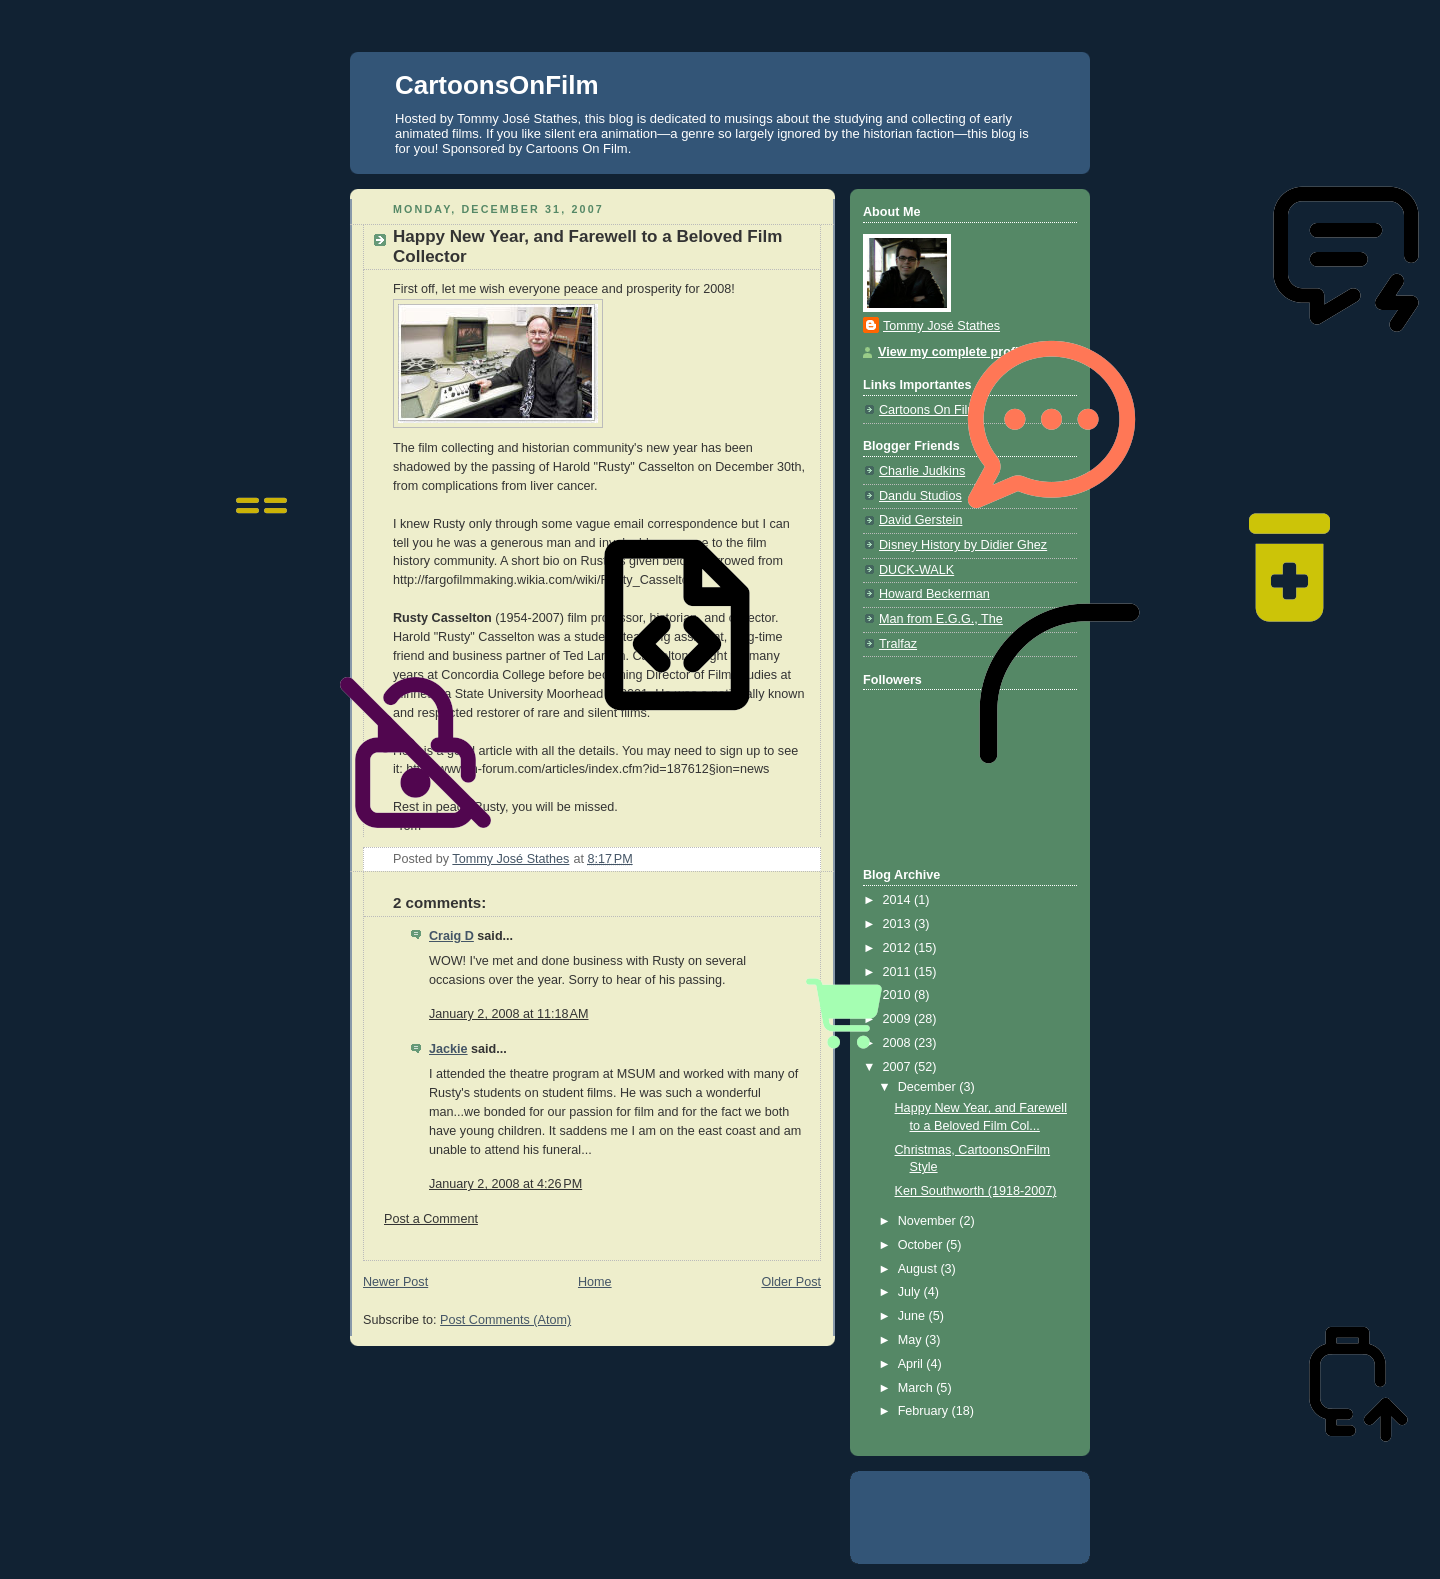 The height and width of the screenshot is (1579, 1440). What do you see at coordinates (848, 1014) in the screenshot?
I see `view your shopping cart` at bounding box center [848, 1014].